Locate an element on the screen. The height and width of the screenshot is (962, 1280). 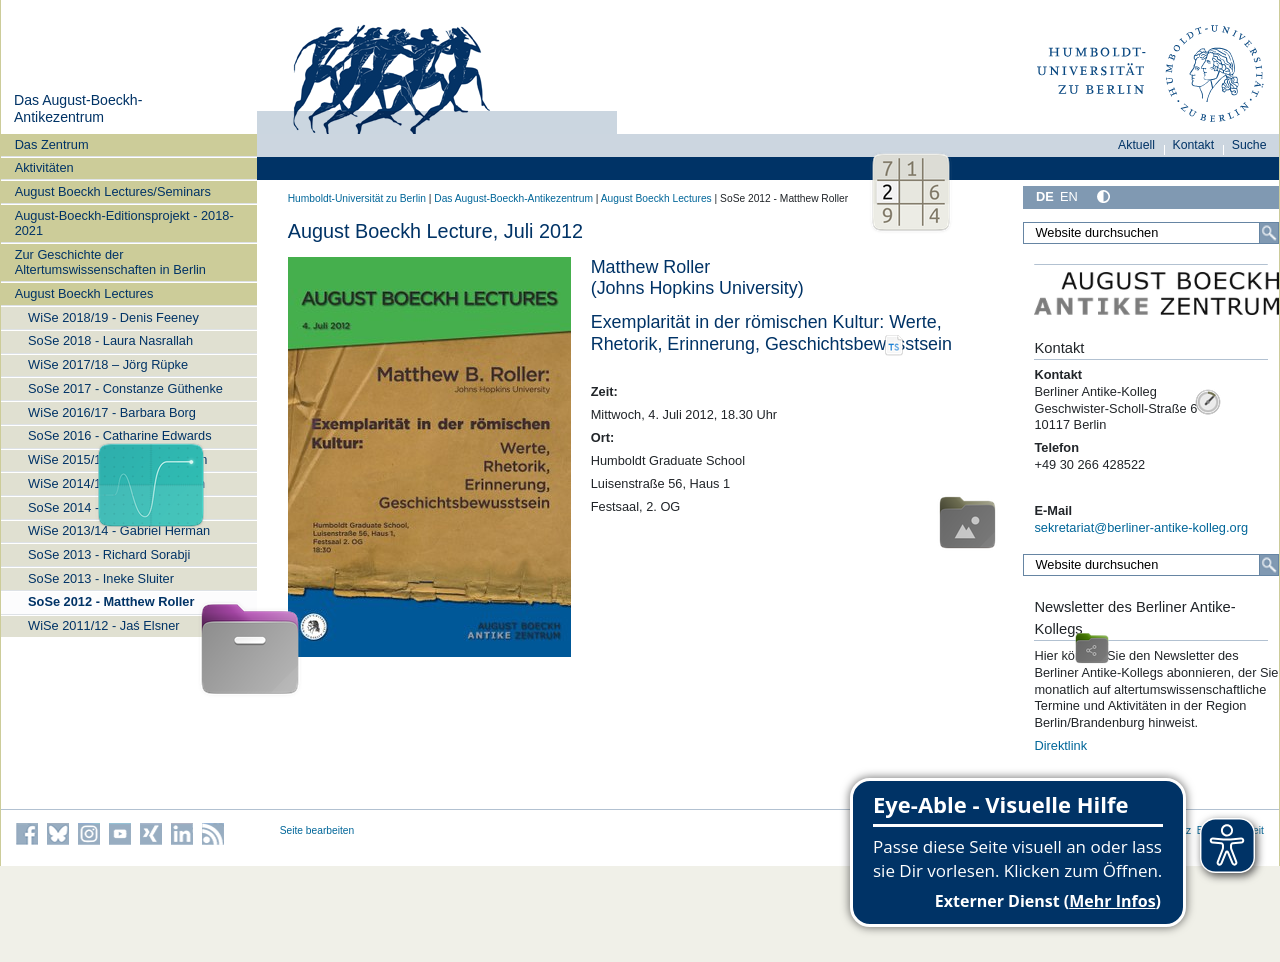
open your public shared folder is located at coordinates (1092, 648).